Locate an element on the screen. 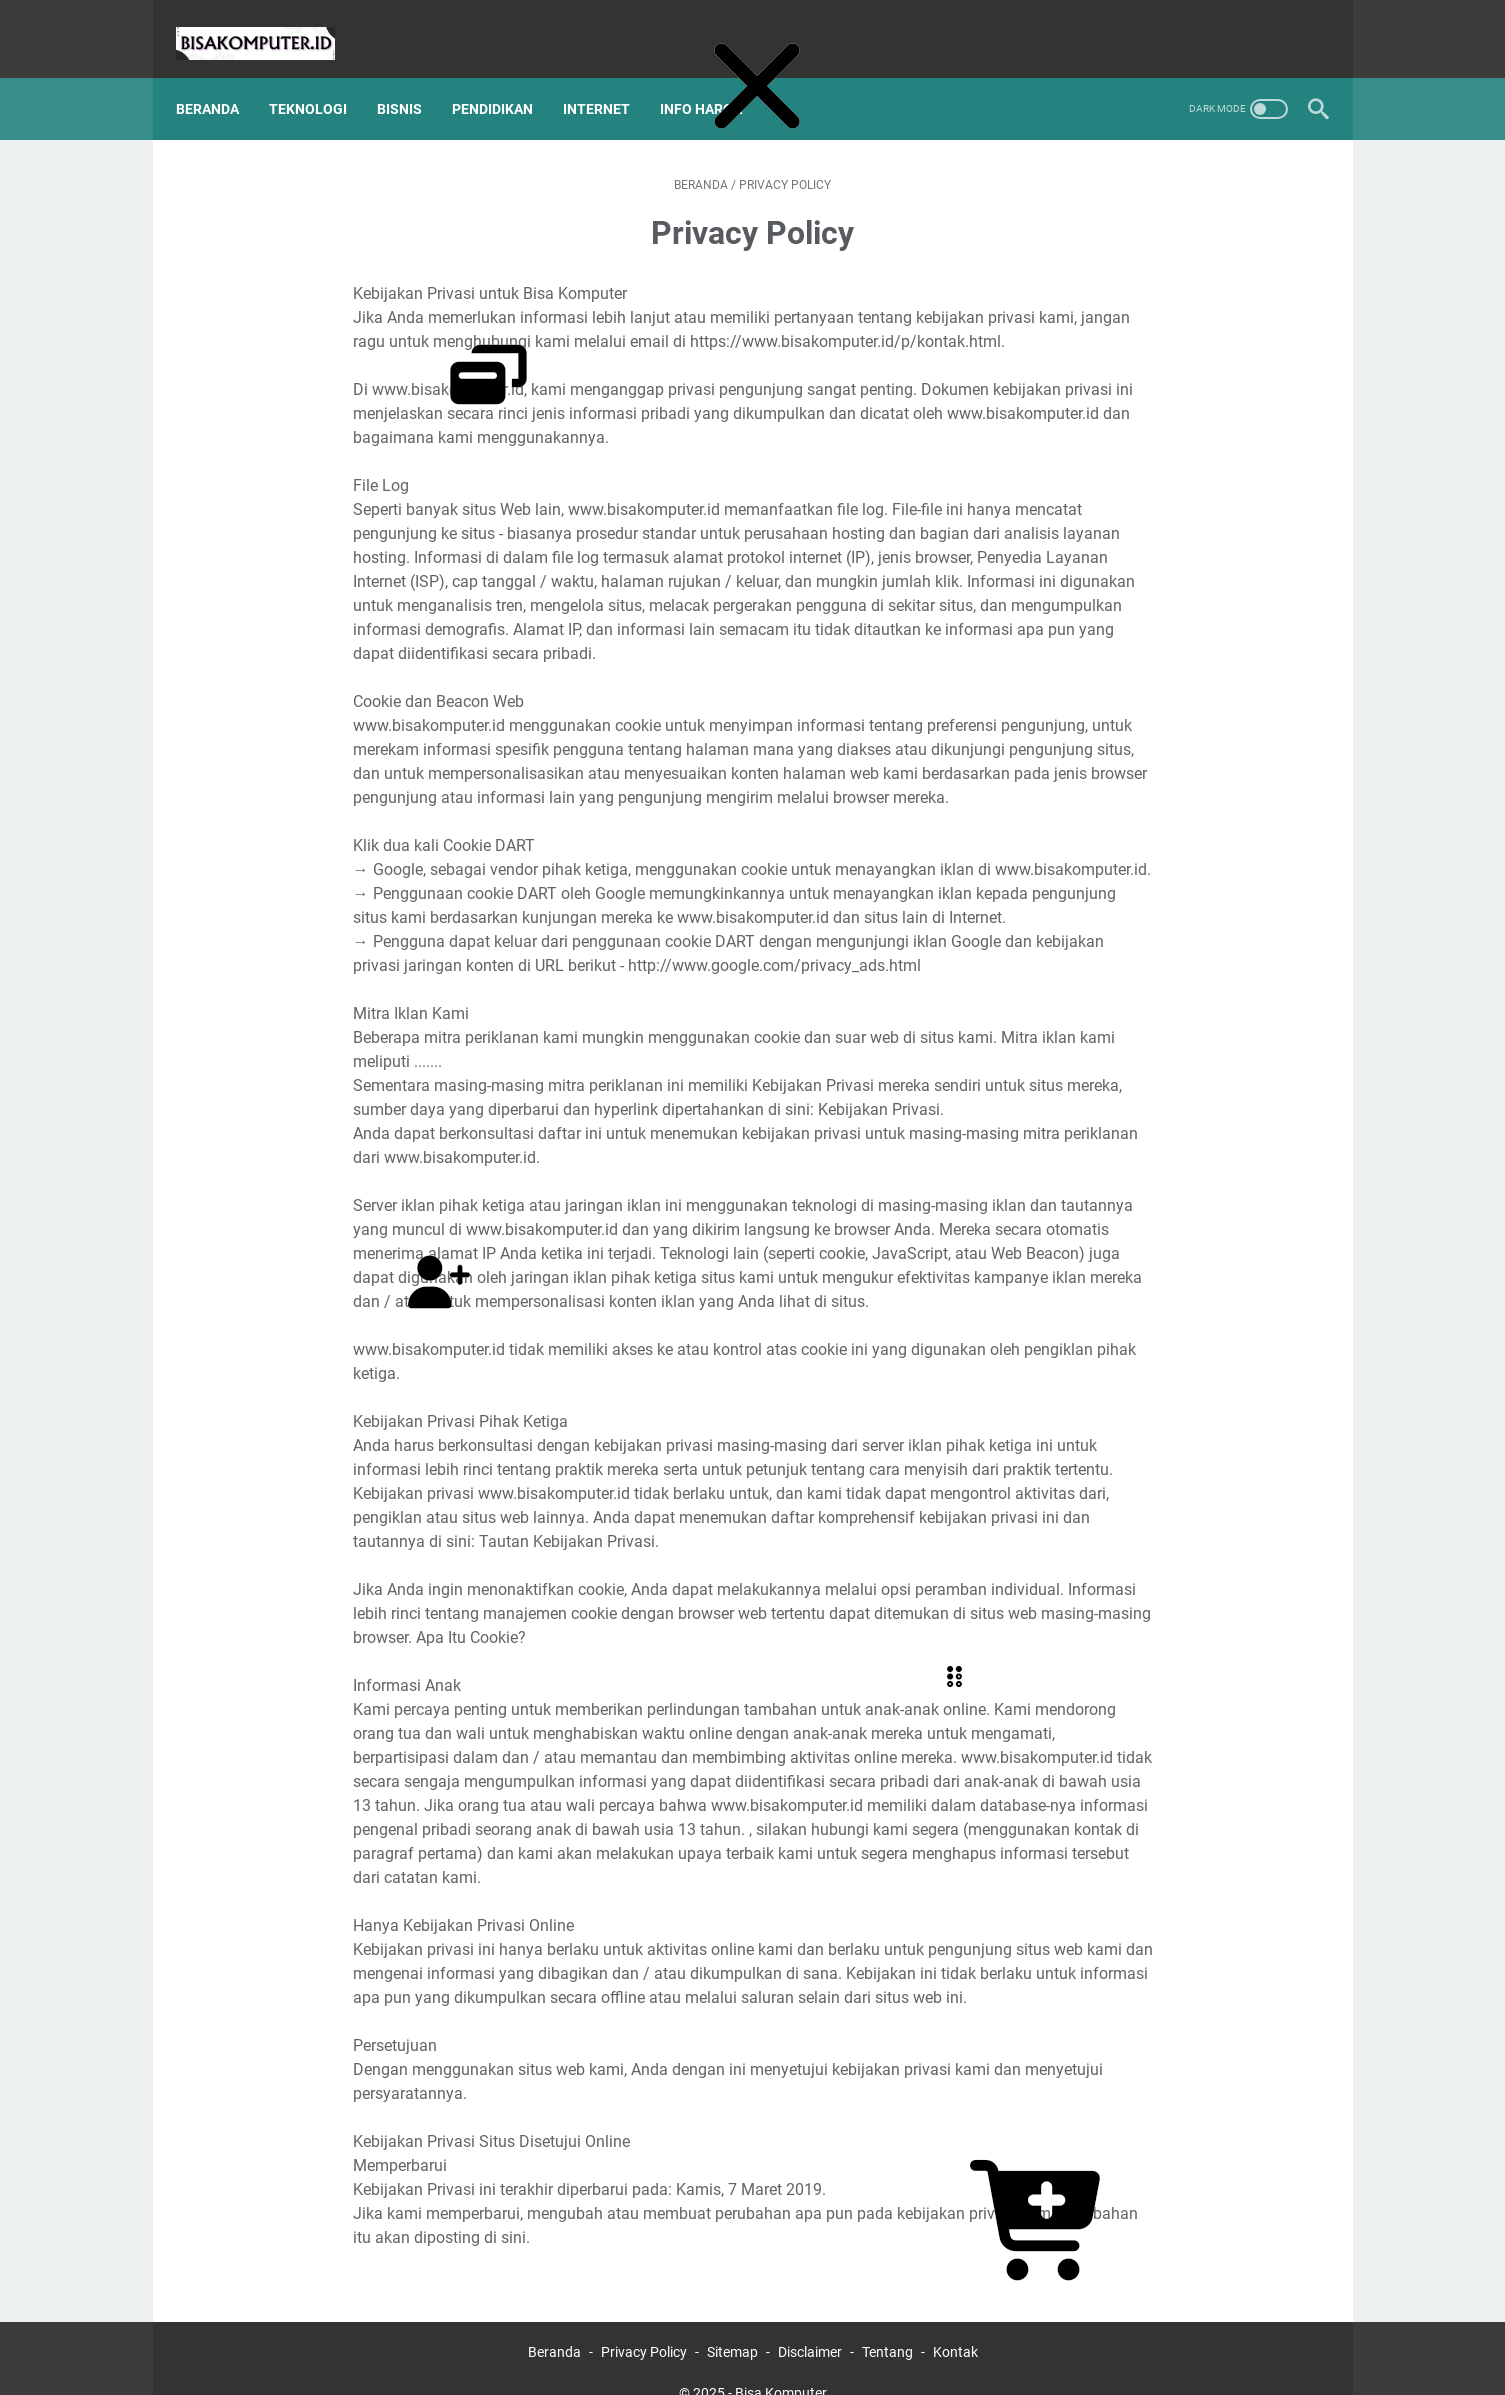 The height and width of the screenshot is (2395, 1505). enable braille accessibility features is located at coordinates (954, 1676).